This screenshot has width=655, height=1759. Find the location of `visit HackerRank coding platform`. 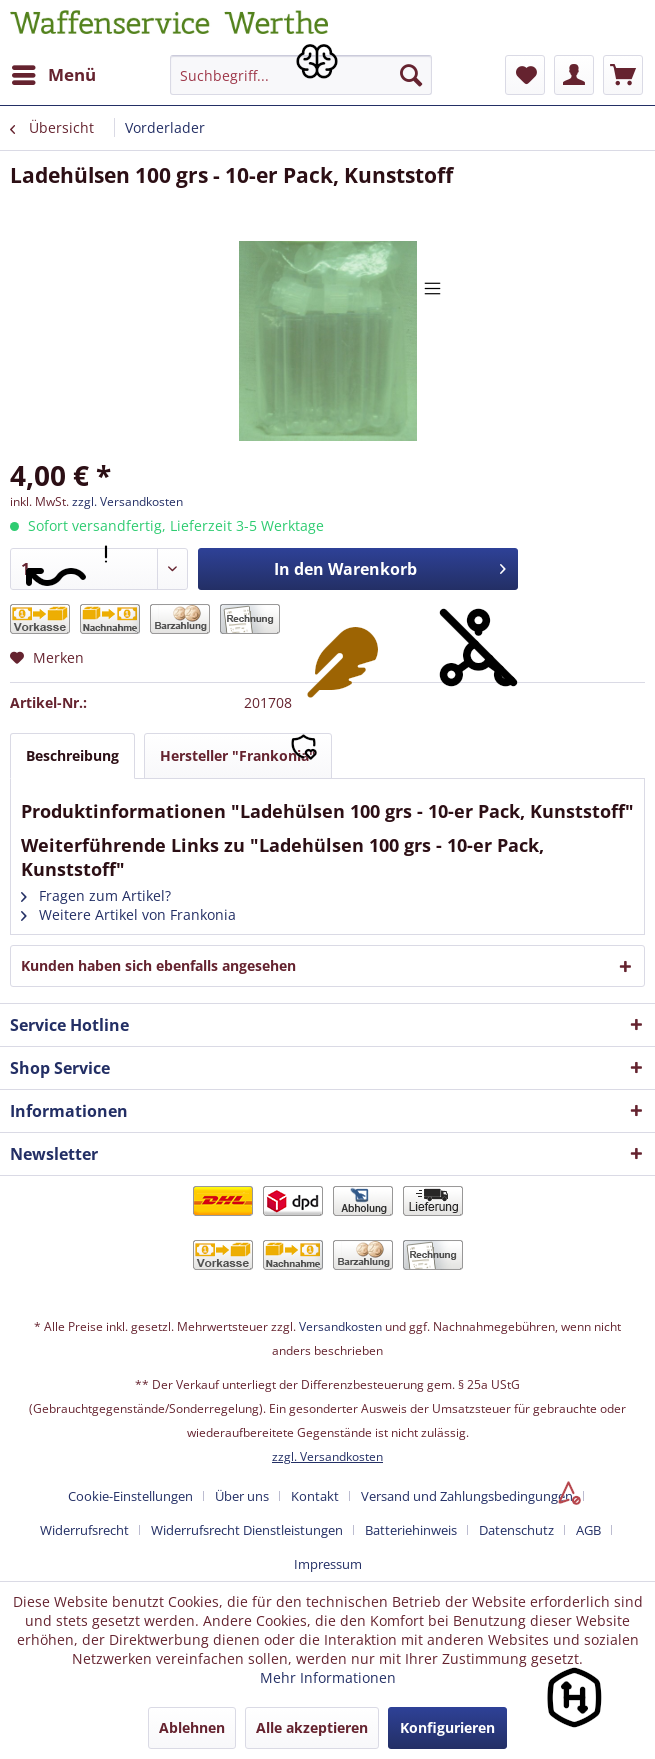

visit HackerRank coding platform is located at coordinates (574, 1697).